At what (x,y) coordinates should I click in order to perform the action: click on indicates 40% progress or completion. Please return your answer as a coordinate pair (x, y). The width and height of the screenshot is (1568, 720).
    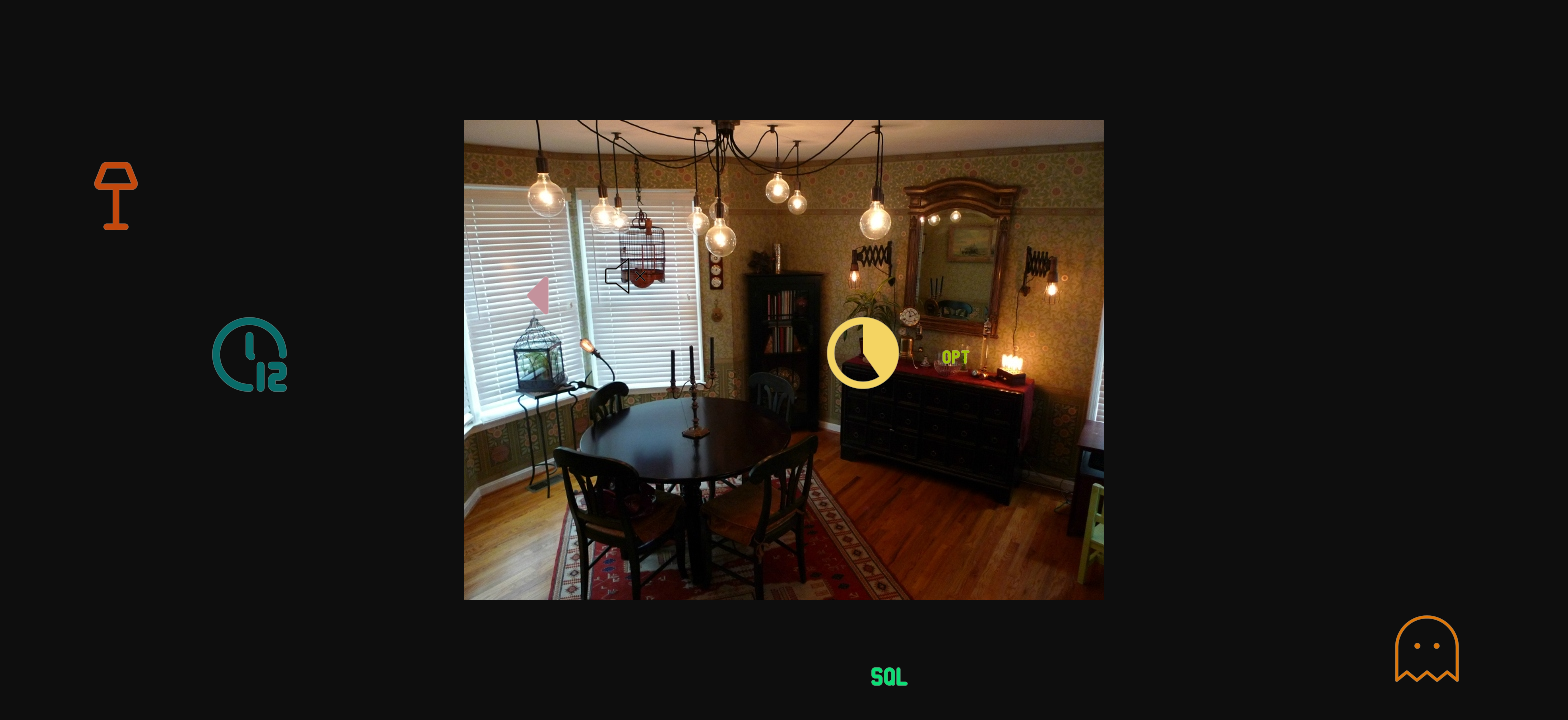
    Looking at the image, I should click on (863, 353).